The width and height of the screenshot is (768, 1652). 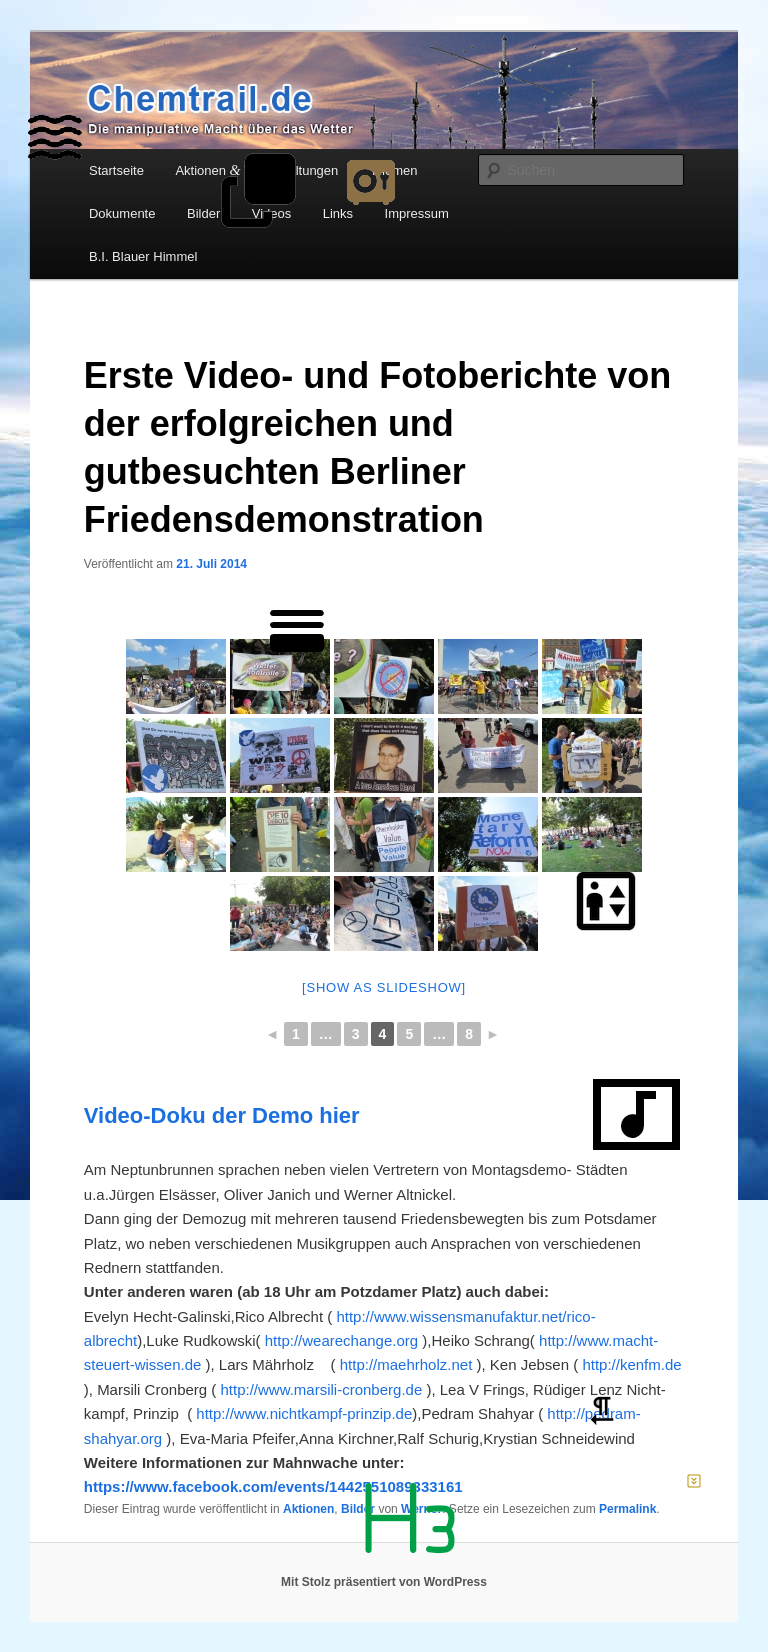 What do you see at coordinates (371, 181) in the screenshot?
I see `access secure storage or vault` at bounding box center [371, 181].